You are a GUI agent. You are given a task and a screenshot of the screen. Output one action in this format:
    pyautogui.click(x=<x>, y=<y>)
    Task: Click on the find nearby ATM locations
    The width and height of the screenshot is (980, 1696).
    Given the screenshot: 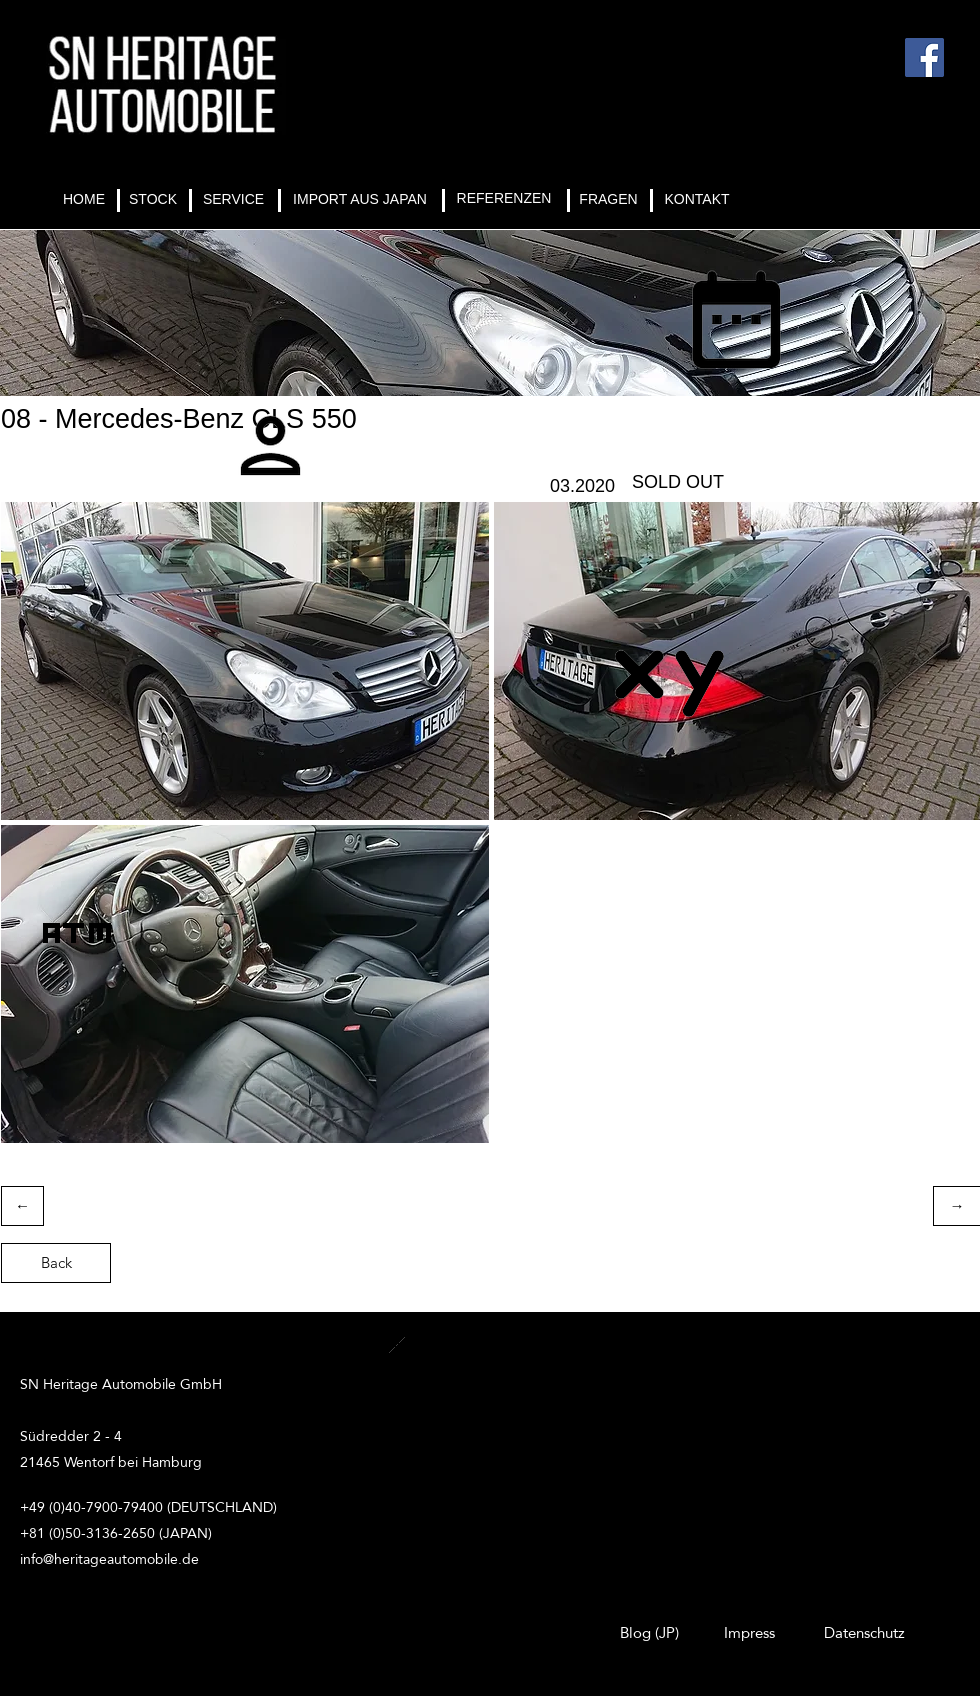 What is the action you would take?
    pyautogui.click(x=77, y=933)
    